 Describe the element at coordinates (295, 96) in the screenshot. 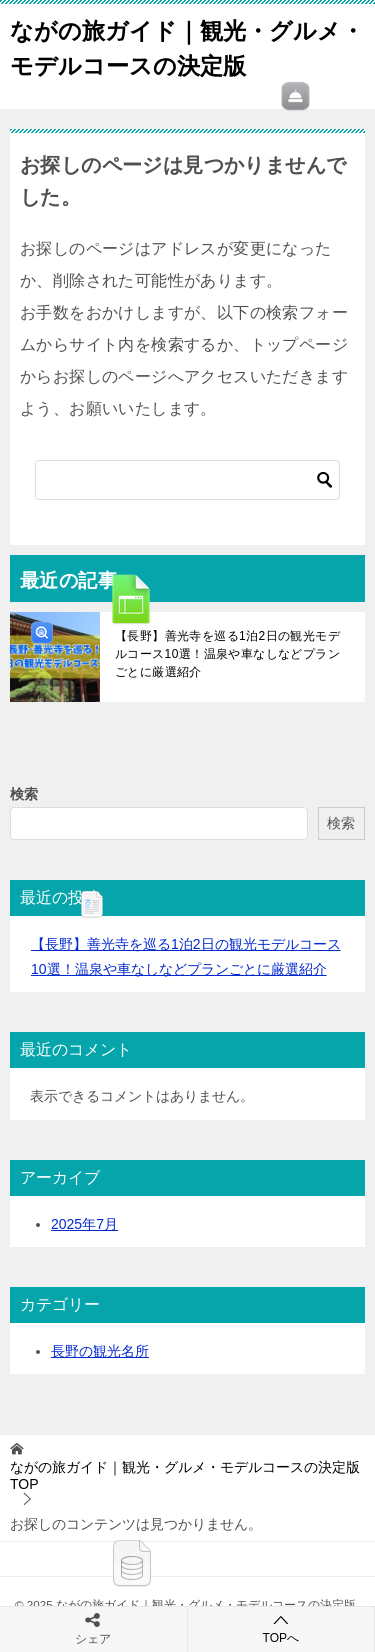

I see `access session services preferences` at that location.